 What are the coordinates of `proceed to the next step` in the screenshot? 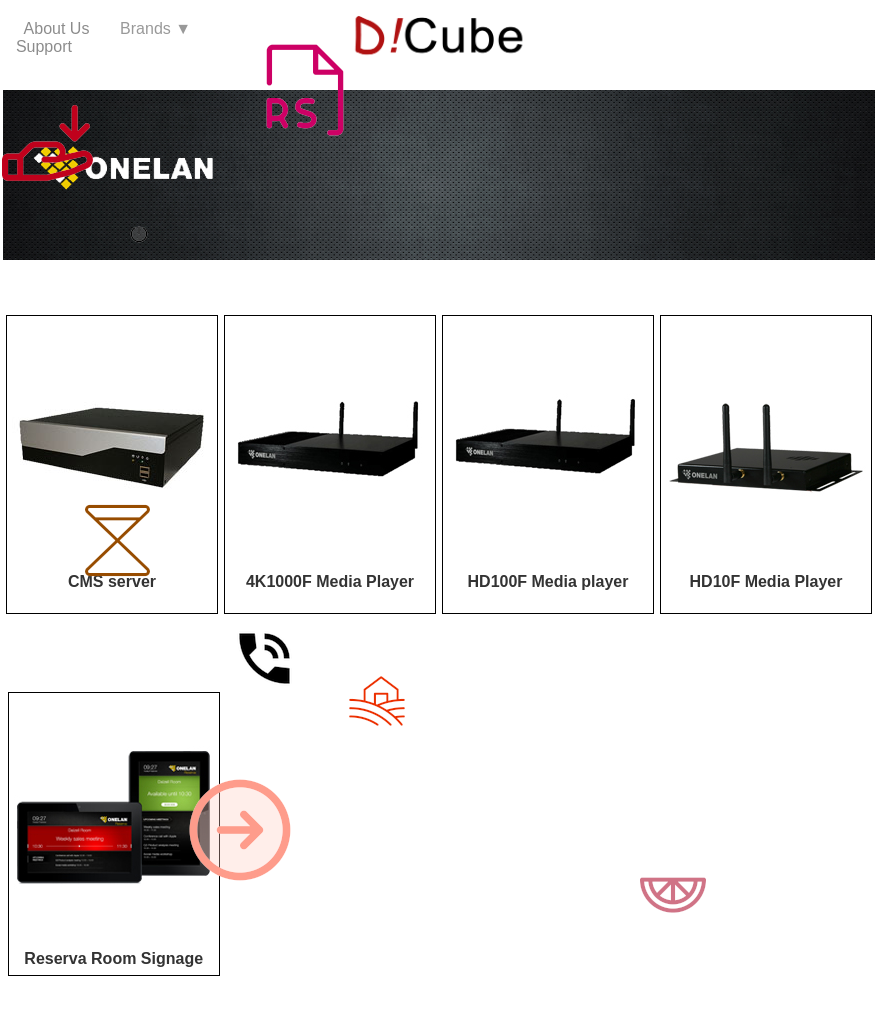 It's located at (240, 830).